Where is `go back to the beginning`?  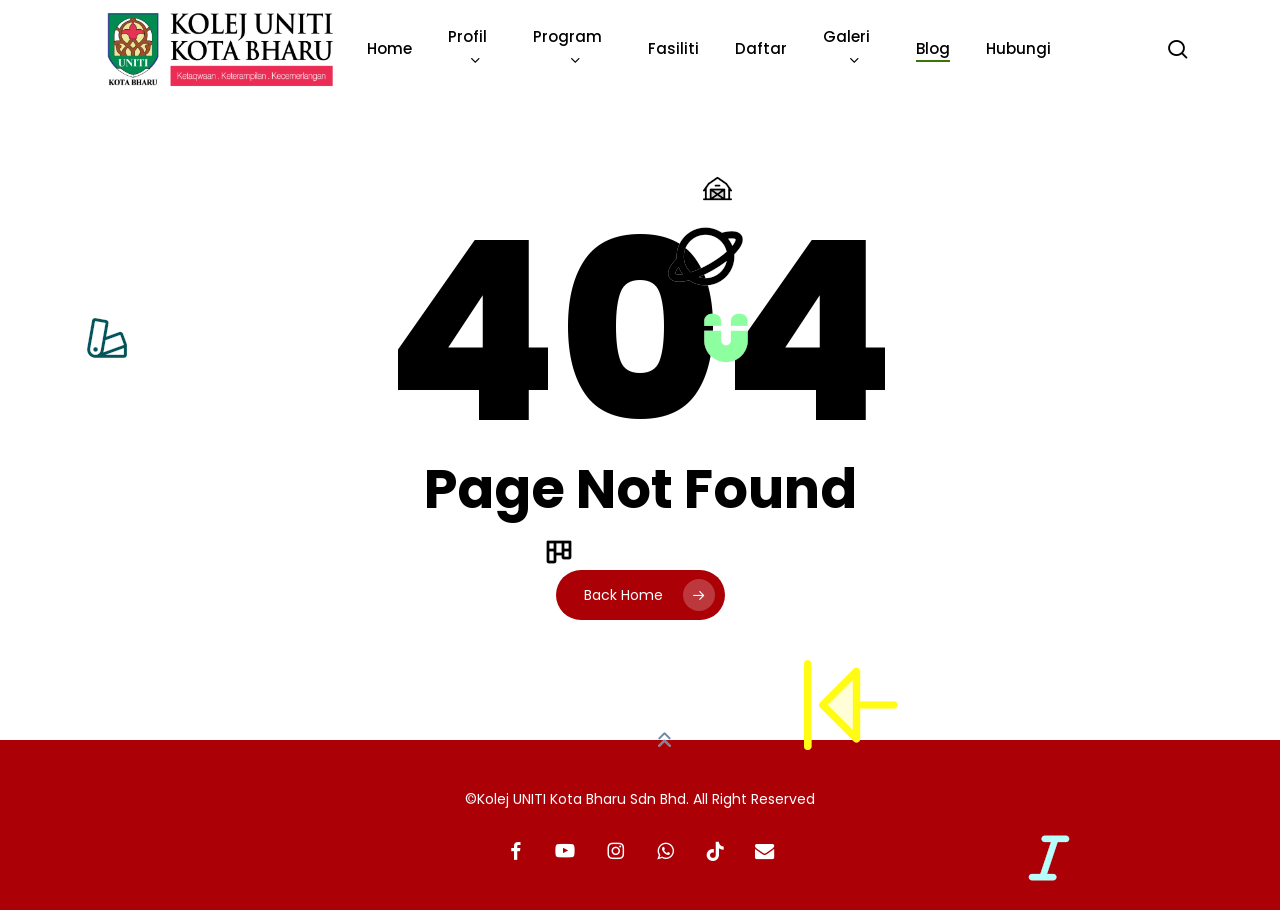
go back to the beginning is located at coordinates (849, 705).